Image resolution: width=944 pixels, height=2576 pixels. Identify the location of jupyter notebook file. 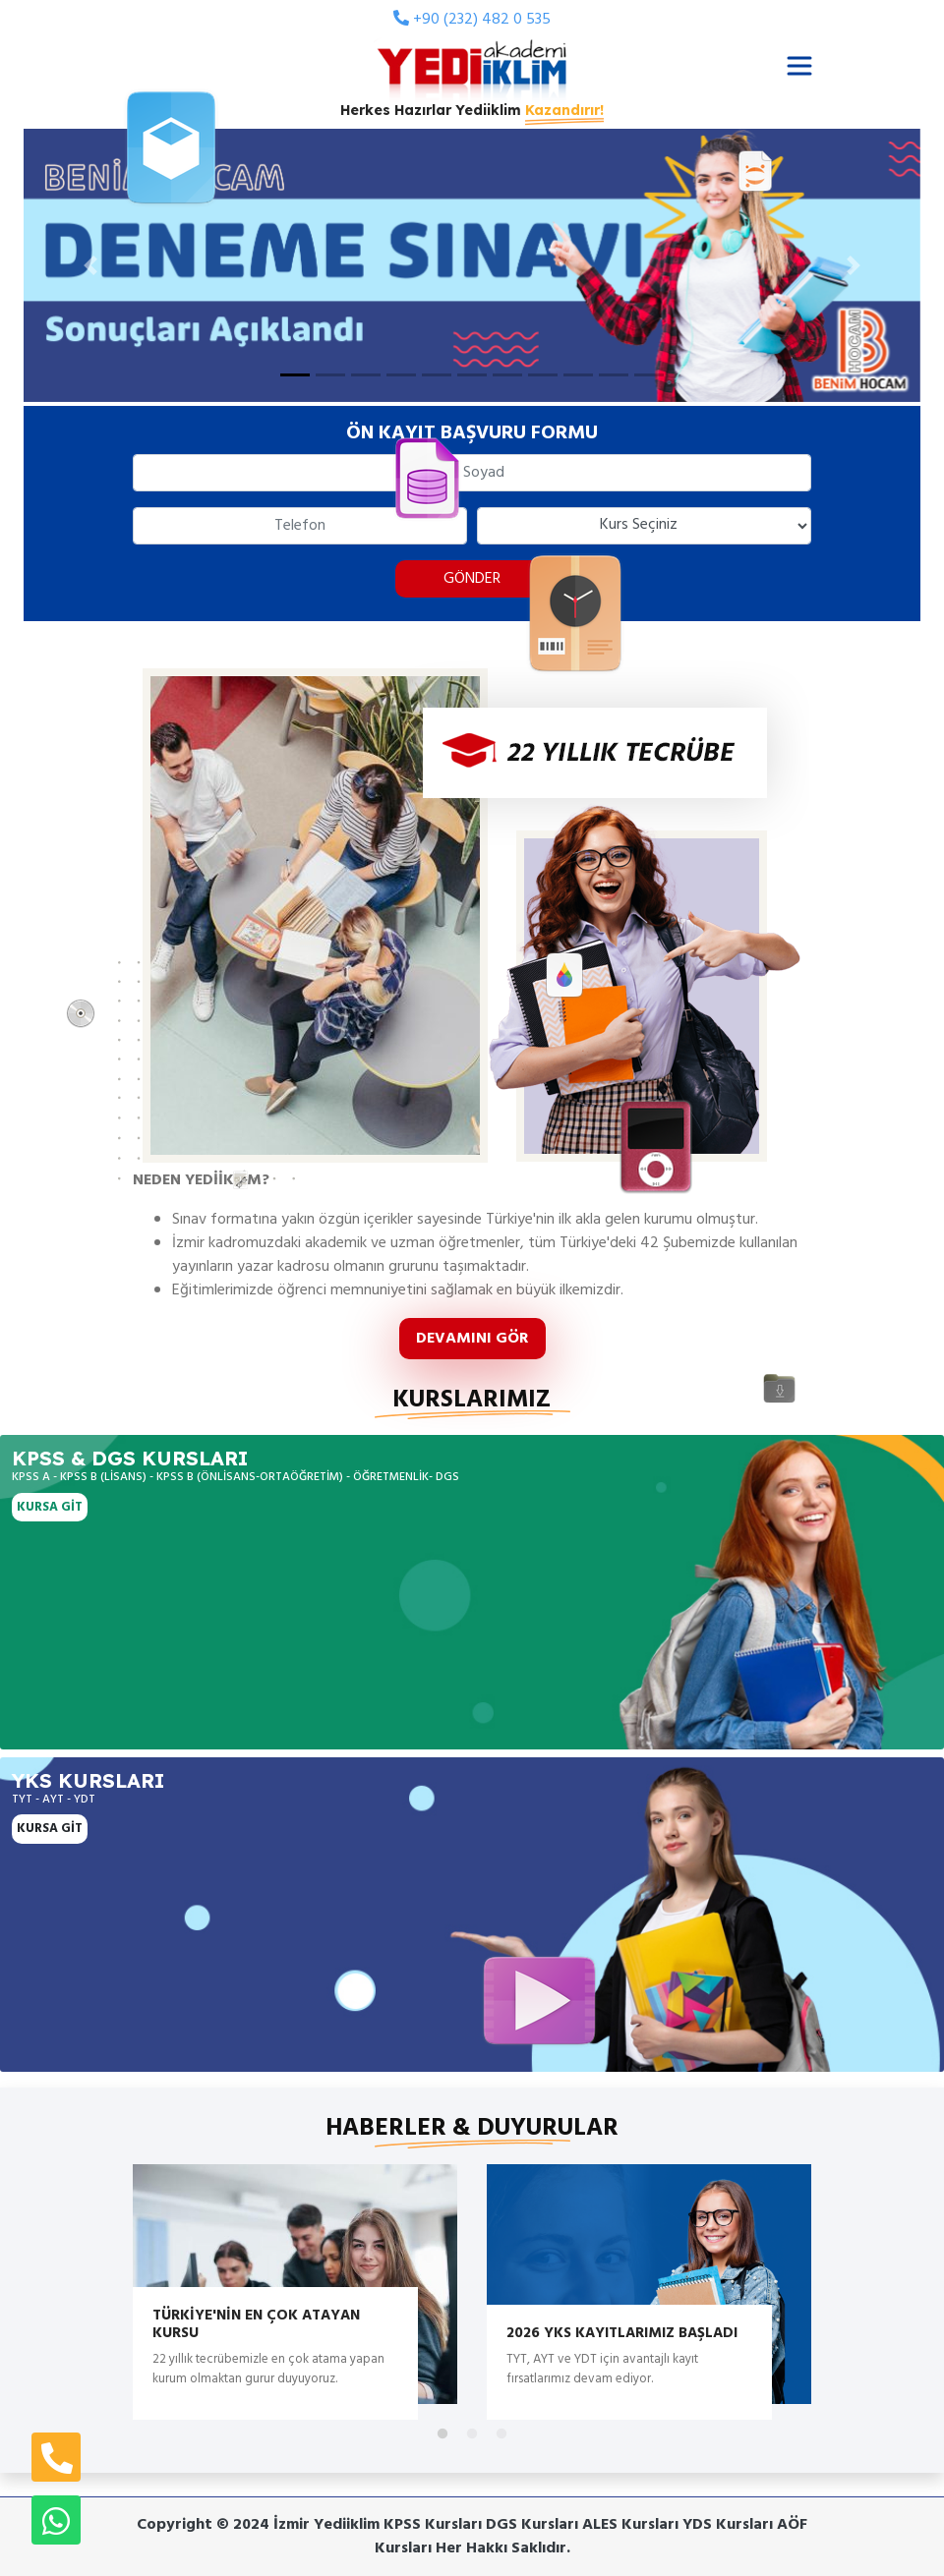
(755, 171).